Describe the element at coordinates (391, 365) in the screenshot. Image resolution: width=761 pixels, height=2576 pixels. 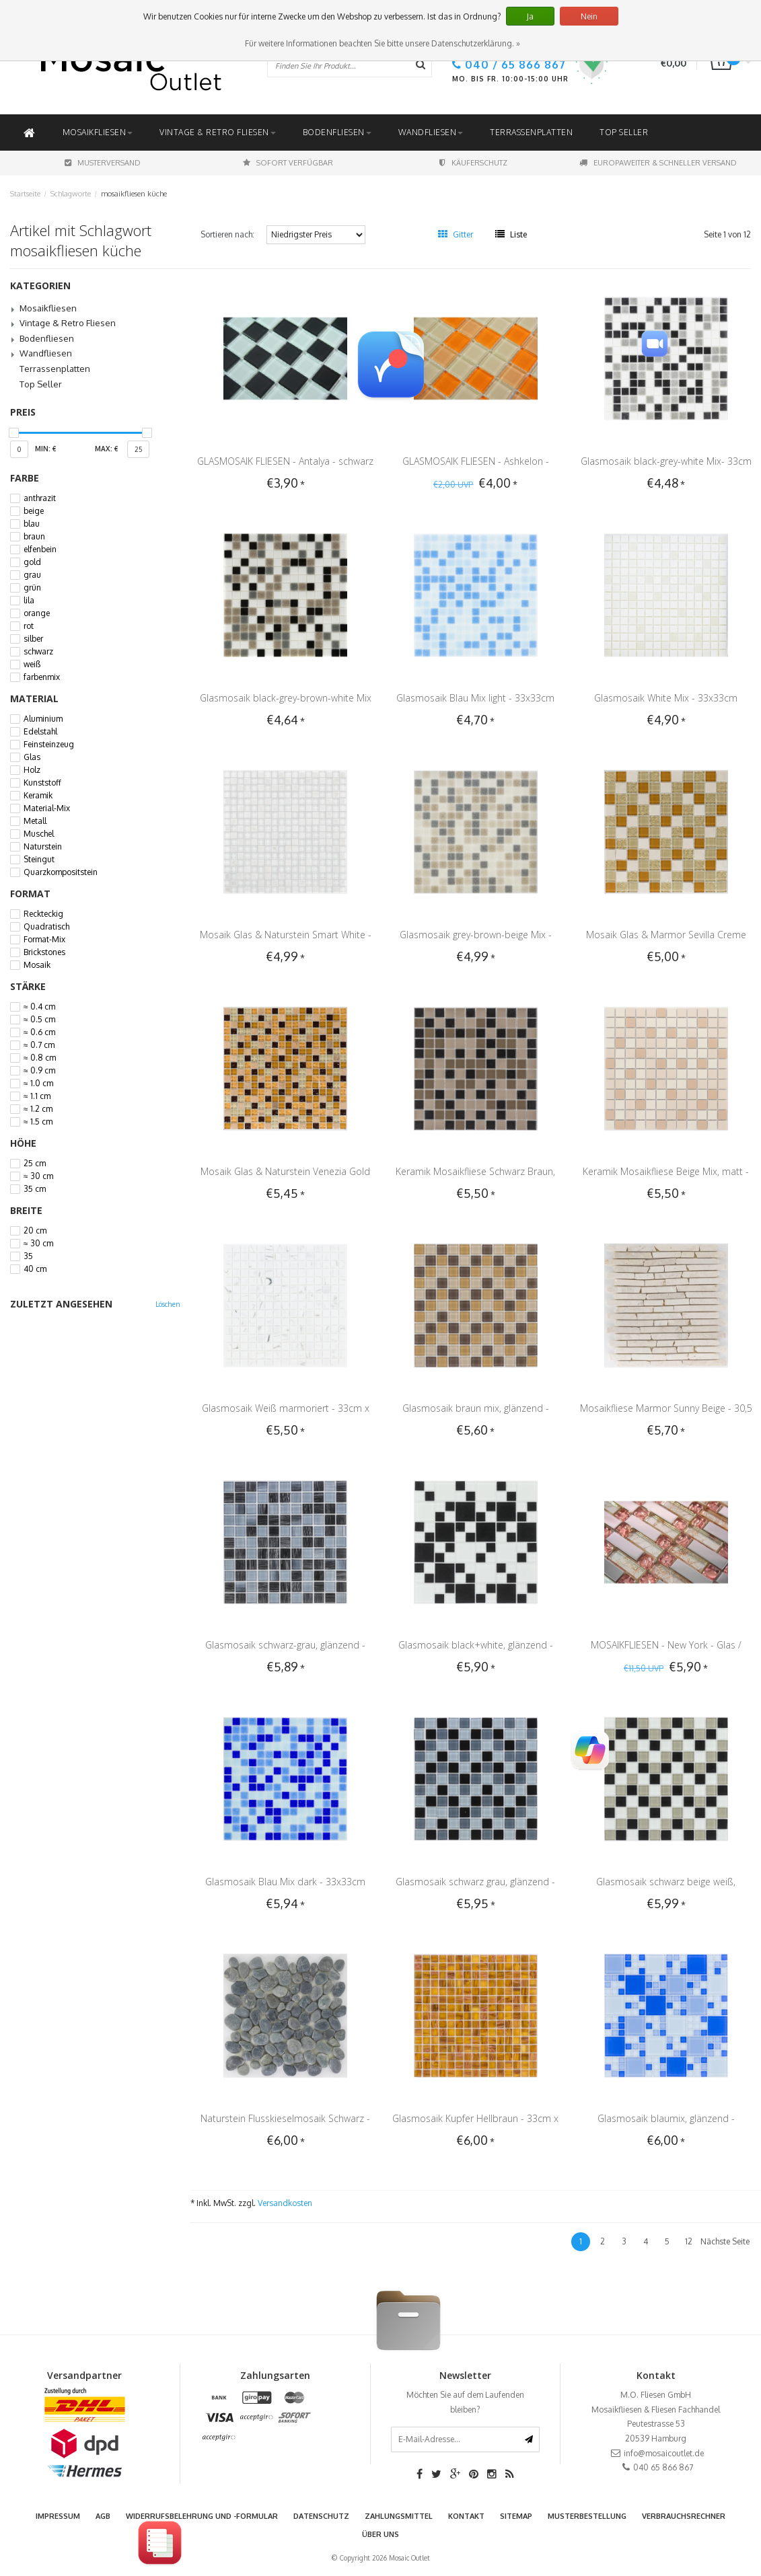
I see `open desktop animation preferences` at that location.